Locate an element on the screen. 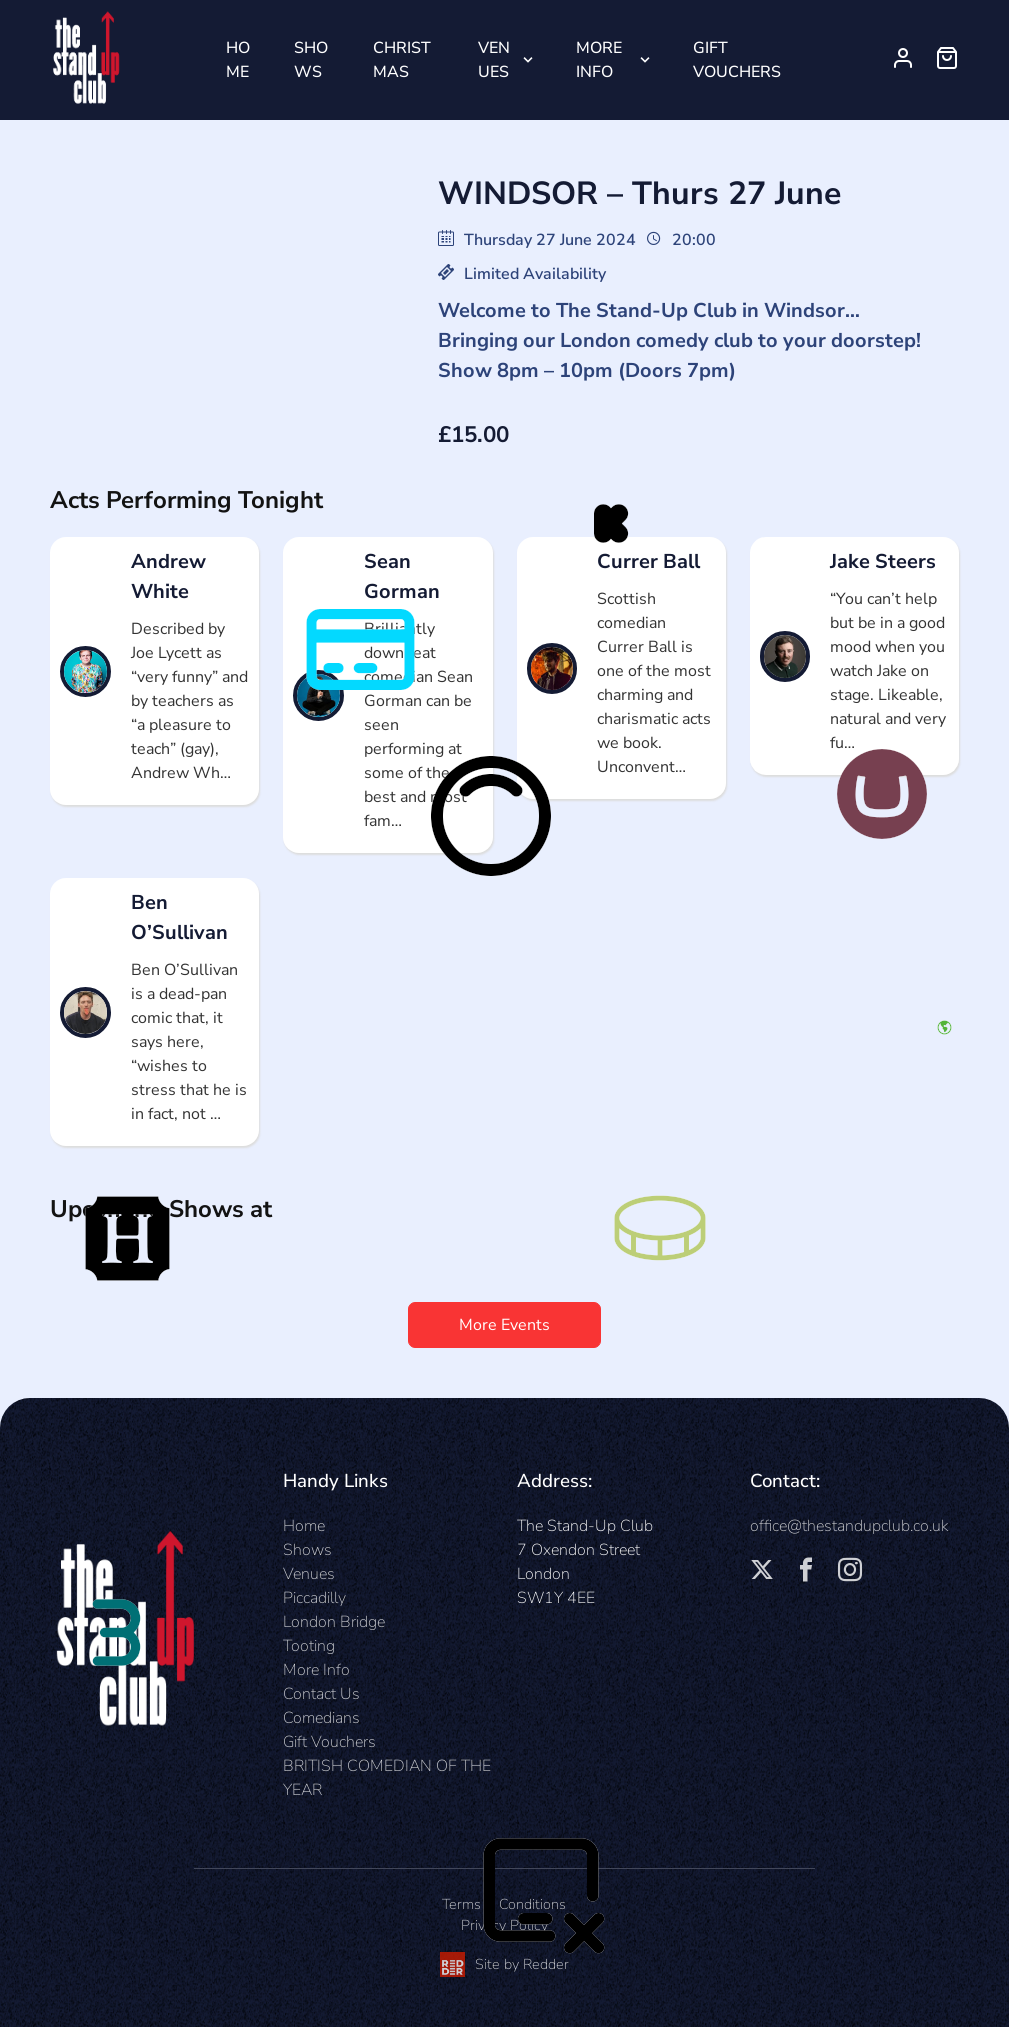 The width and height of the screenshot is (1009, 2027). link to Kickstarter profile or campaign is located at coordinates (610, 523).